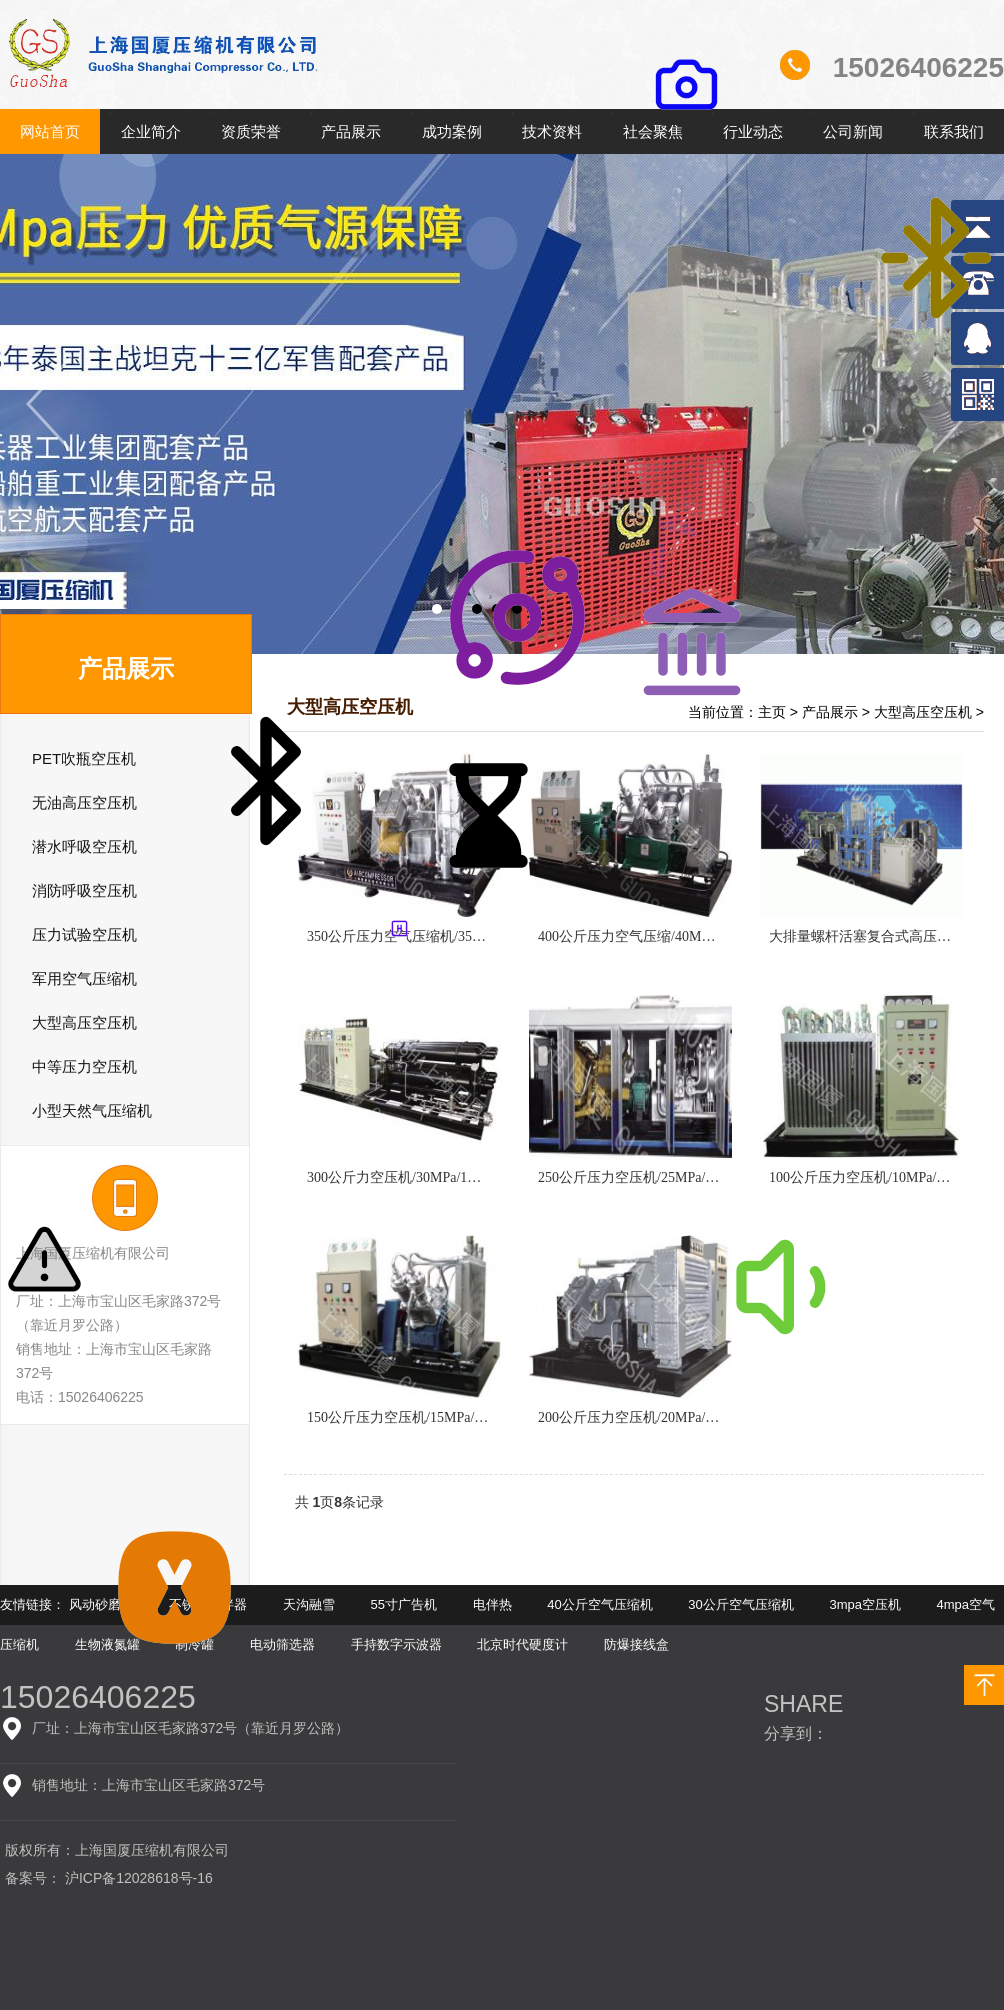  Describe the element at coordinates (488, 815) in the screenshot. I see `indicates time has expired or countdown complete` at that location.